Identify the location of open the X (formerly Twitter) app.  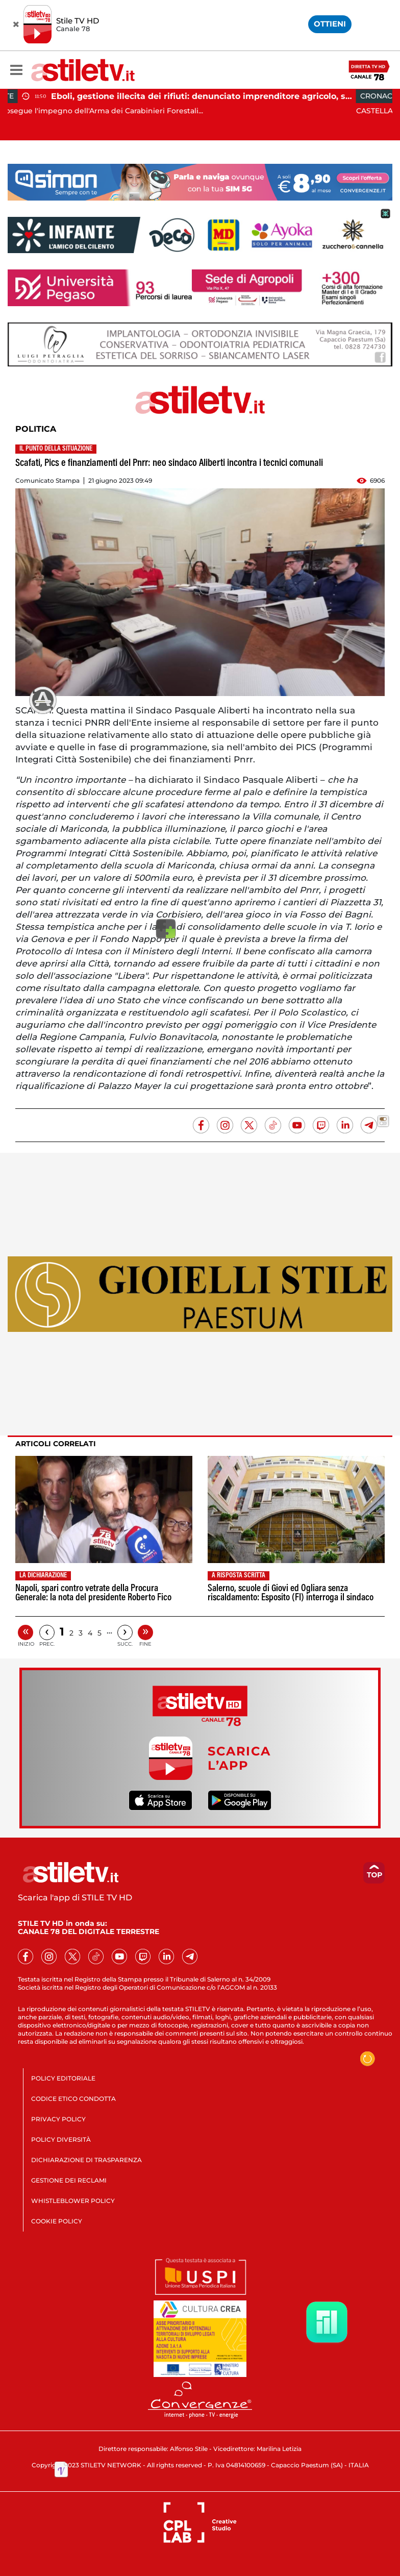
(385, 213).